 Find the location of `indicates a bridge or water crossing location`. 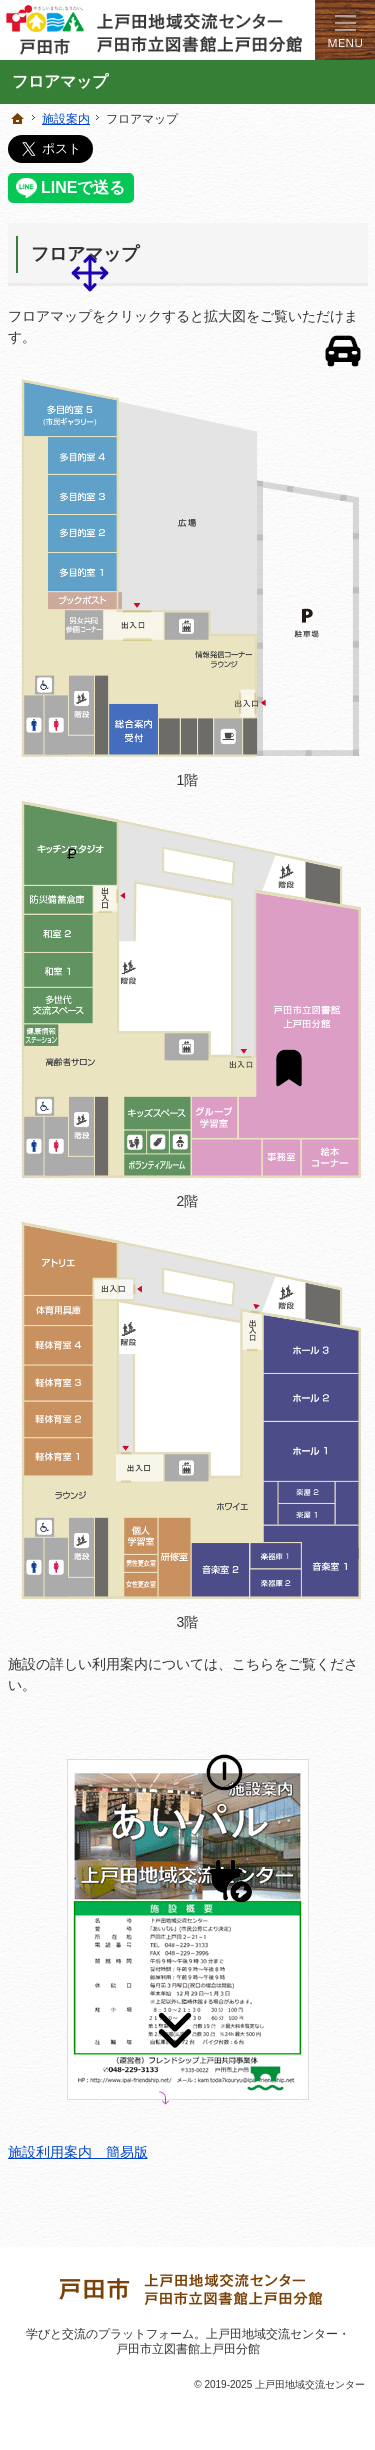

indicates a bridge or water crossing location is located at coordinates (265, 2077).